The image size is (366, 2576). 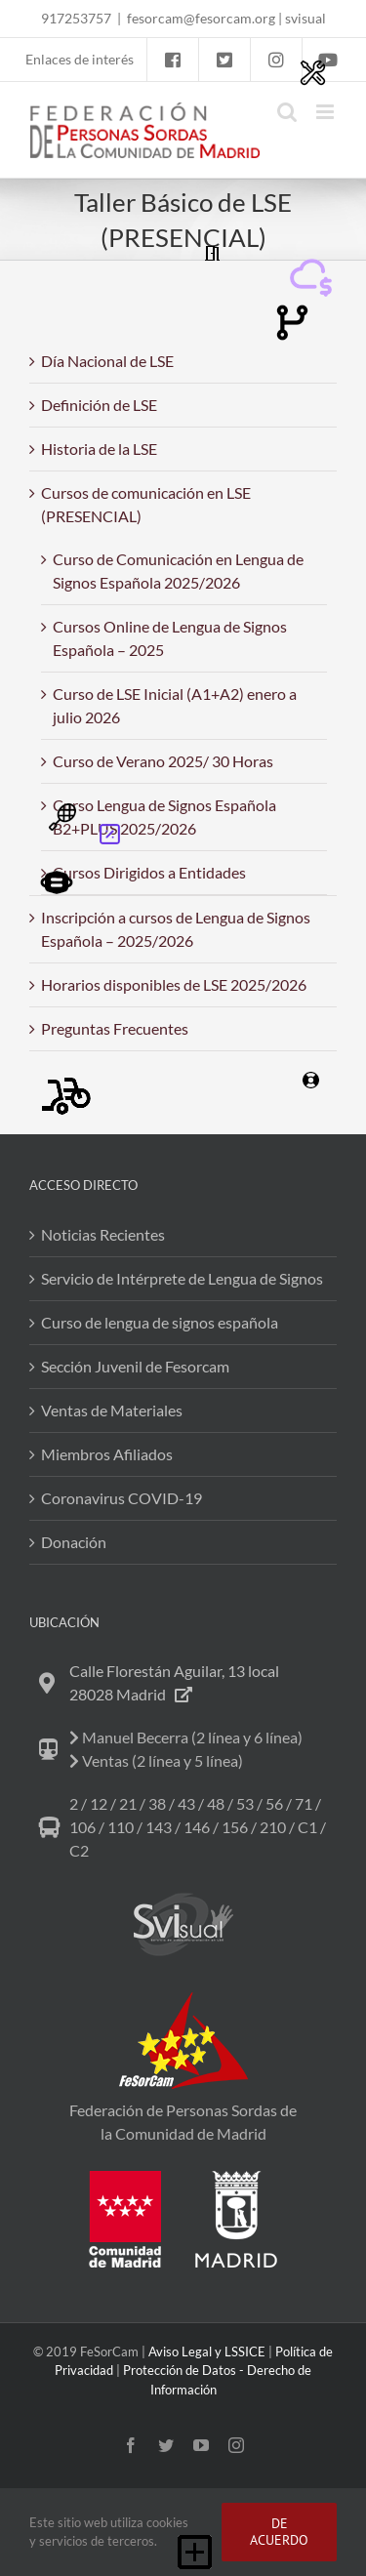 I want to click on view cloud storage pricing or billing, so click(x=311, y=274).